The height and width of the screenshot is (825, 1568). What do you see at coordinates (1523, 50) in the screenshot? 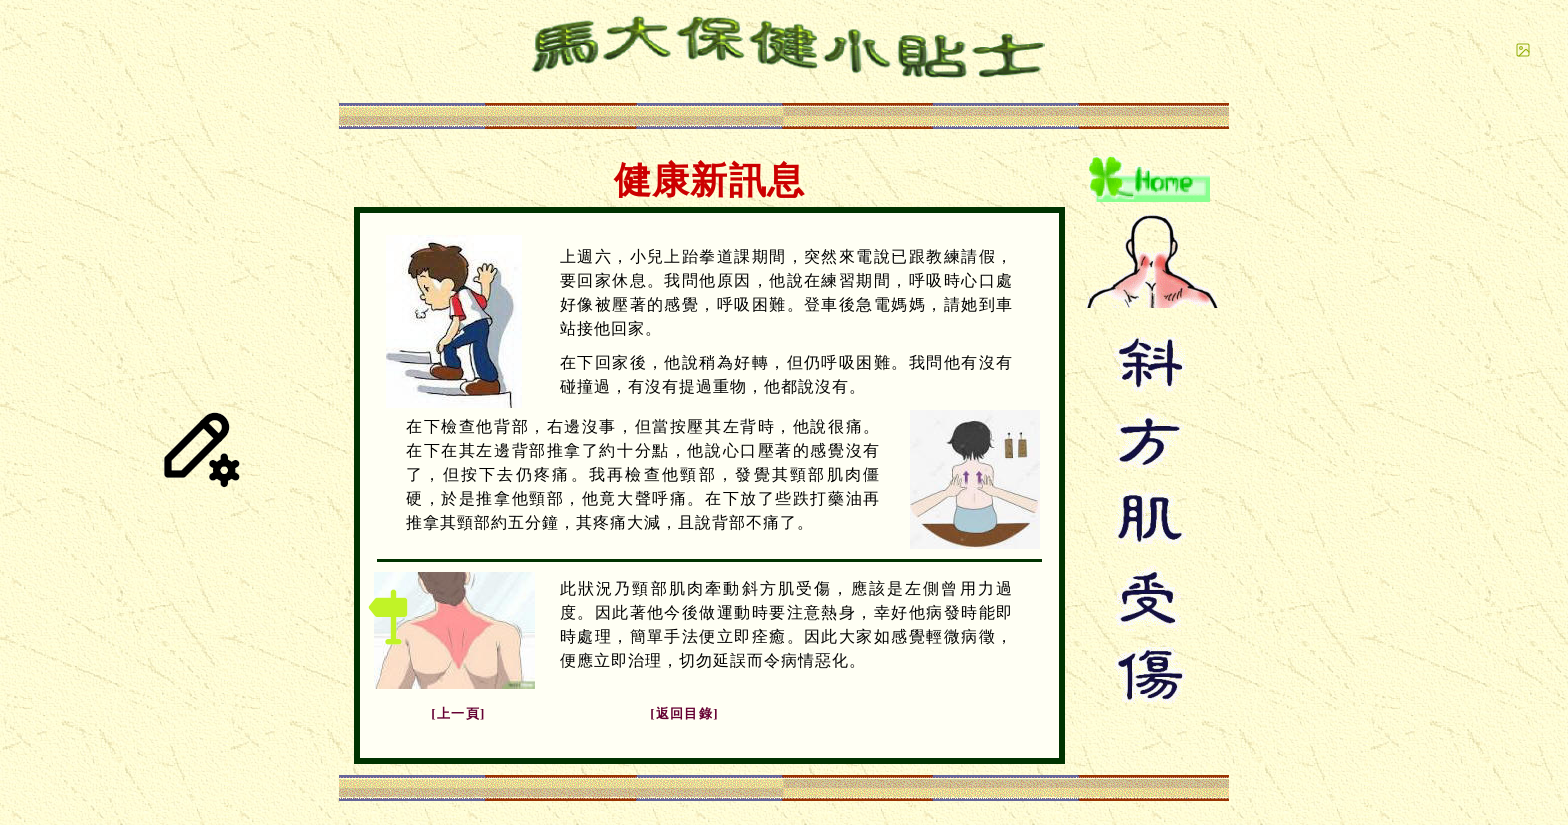
I see `view or open an image file` at bounding box center [1523, 50].